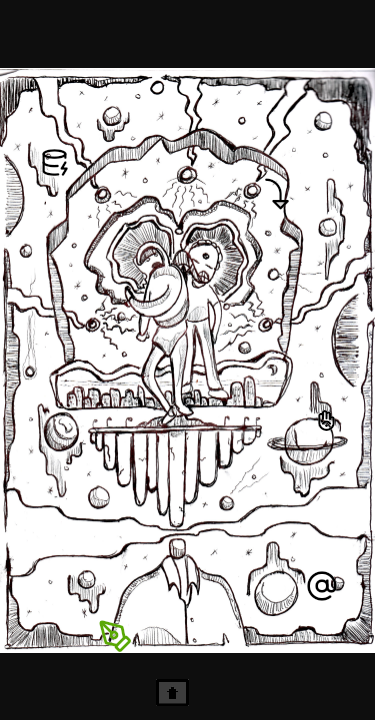 The height and width of the screenshot is (720, 375). I want to click on start screen sharing or presentation mode, so click(172, 692).